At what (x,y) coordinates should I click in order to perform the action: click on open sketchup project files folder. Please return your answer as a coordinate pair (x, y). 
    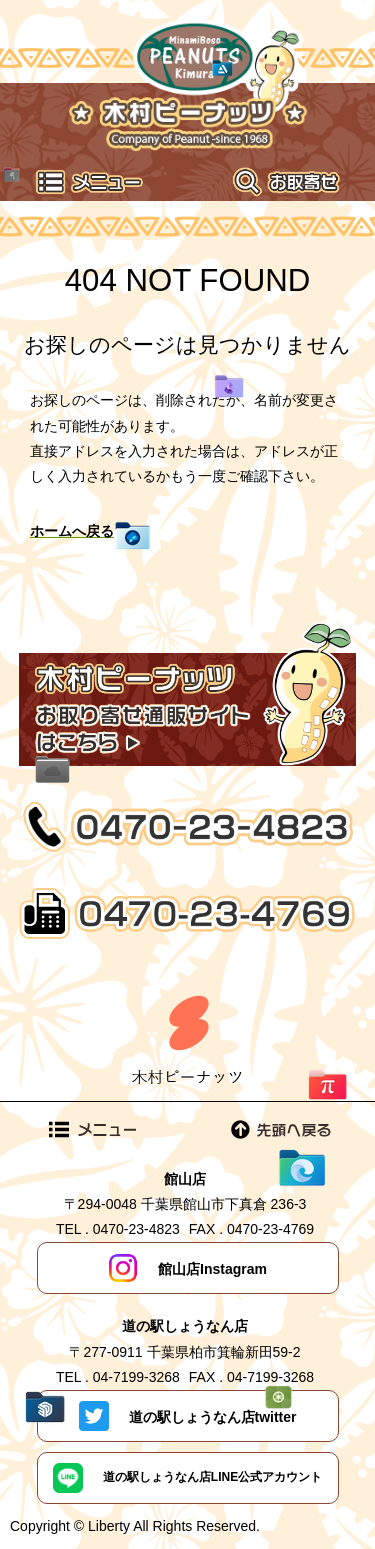
    Looking at the image, I should click on (45, 1408).